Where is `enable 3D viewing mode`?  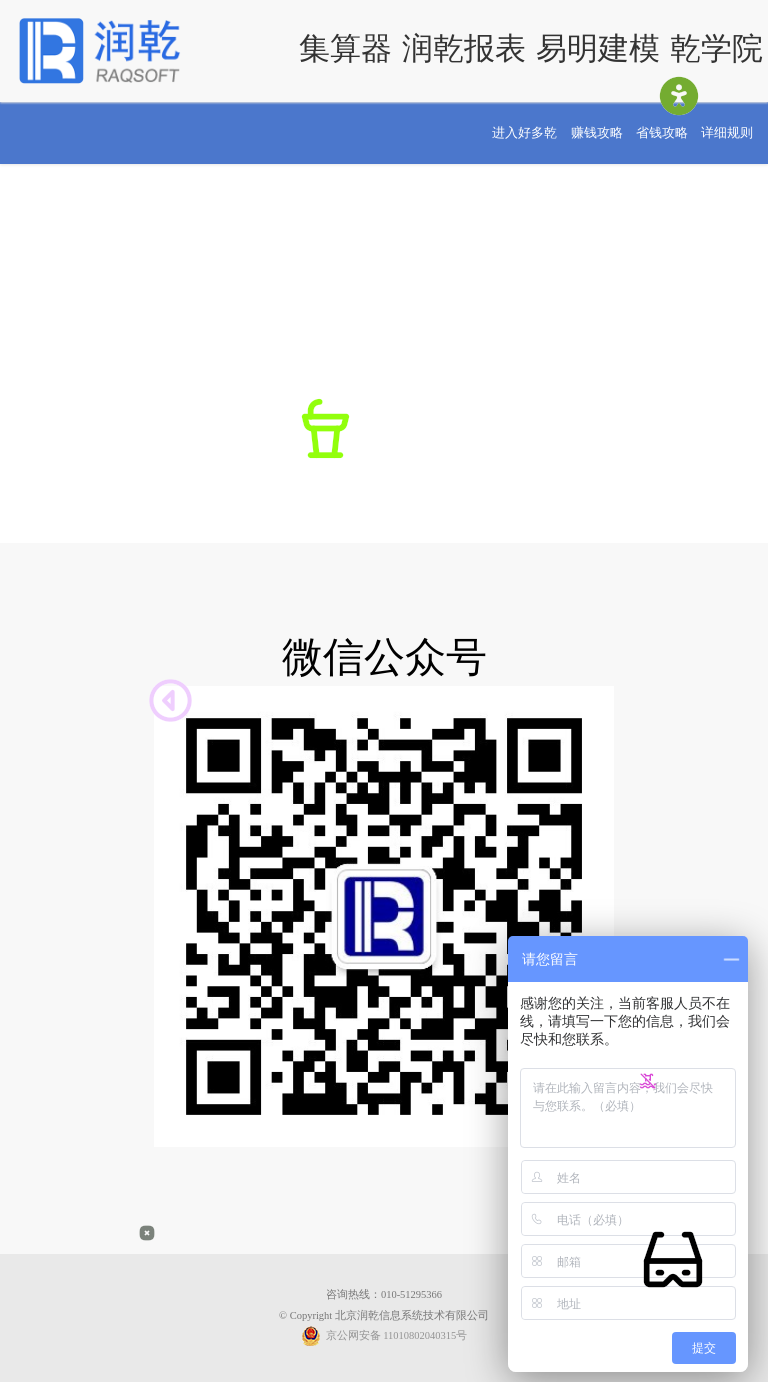 enable 3D viewing mode is located at coordinates (673, 1261).